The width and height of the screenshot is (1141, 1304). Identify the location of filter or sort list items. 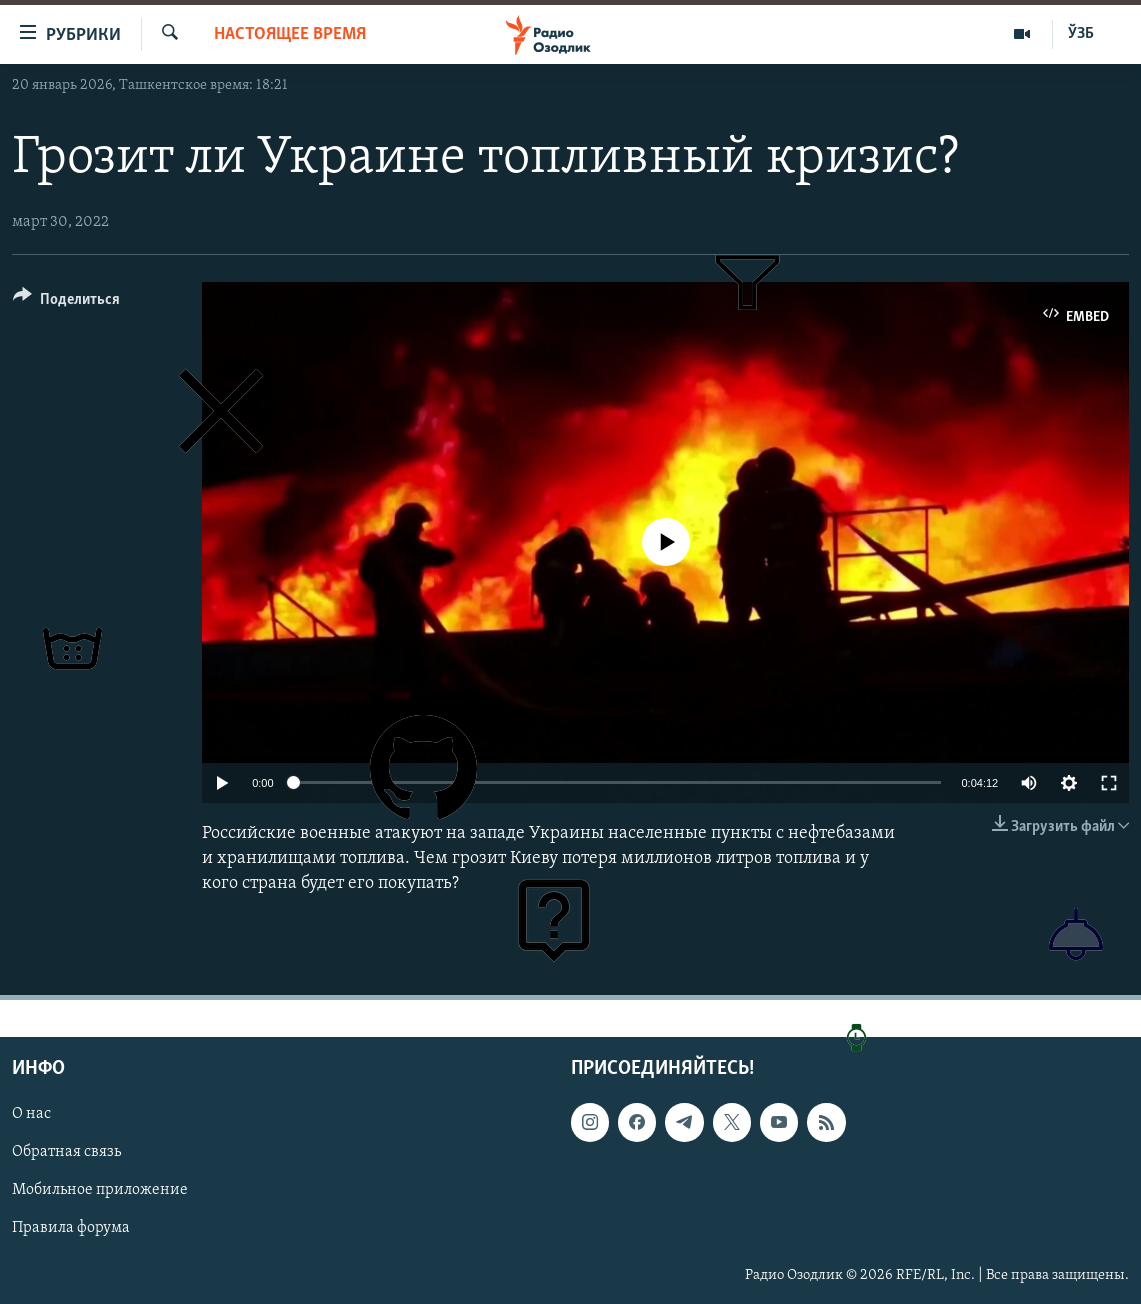
(747, 282).